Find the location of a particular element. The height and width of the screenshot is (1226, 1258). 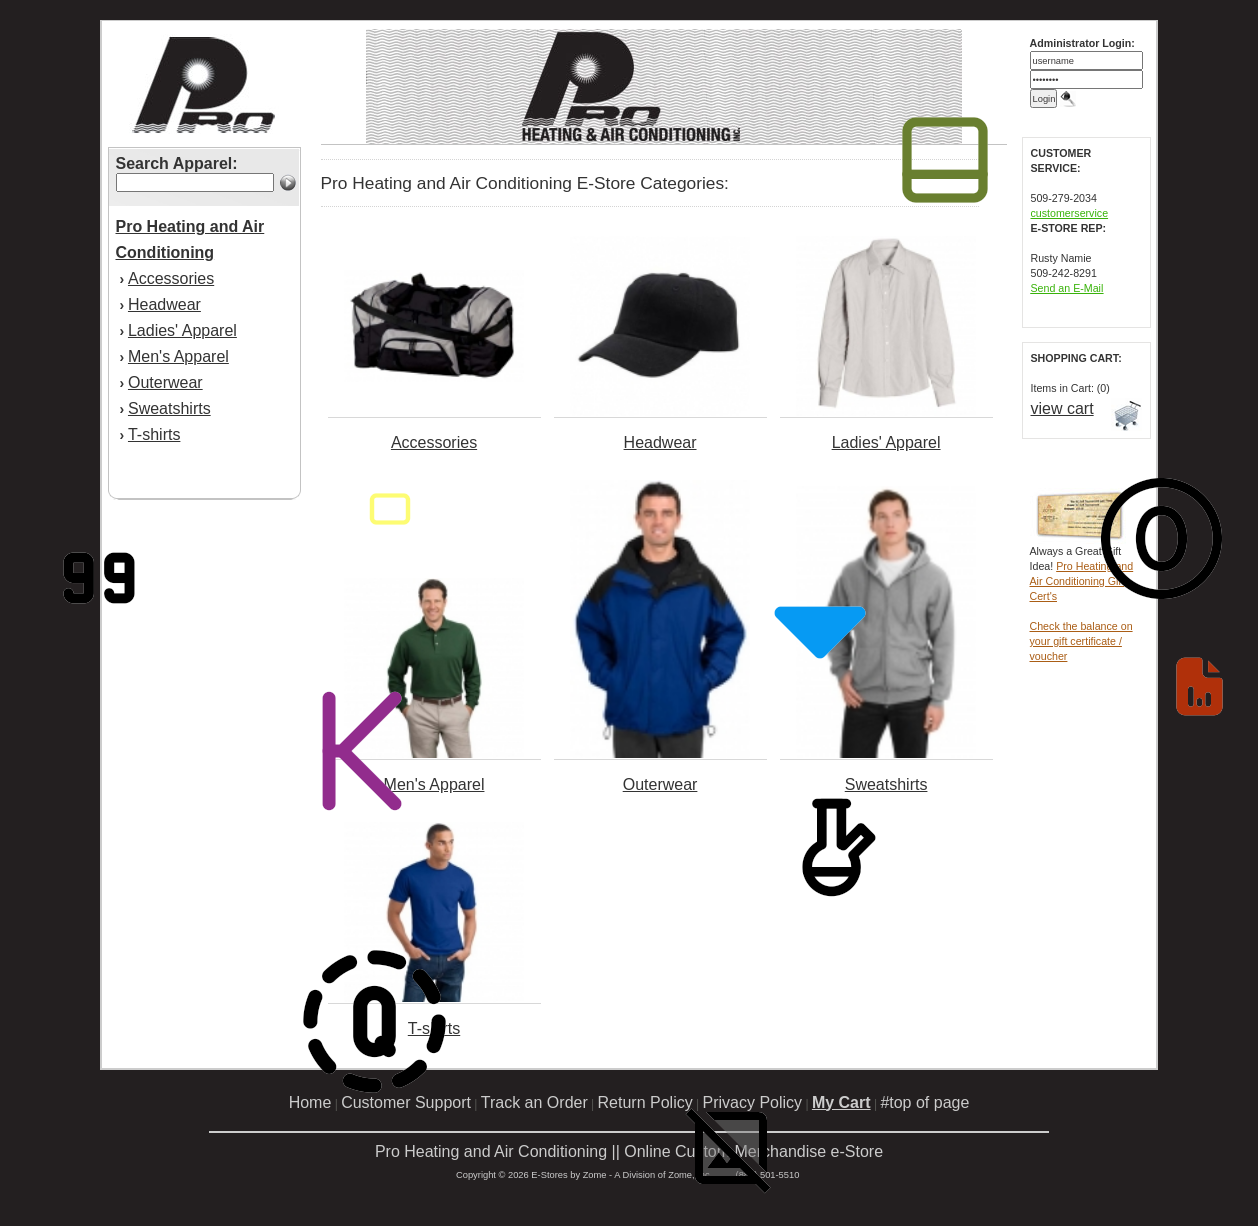

view file analytics or statistics is located at coordinates (1199, 686).